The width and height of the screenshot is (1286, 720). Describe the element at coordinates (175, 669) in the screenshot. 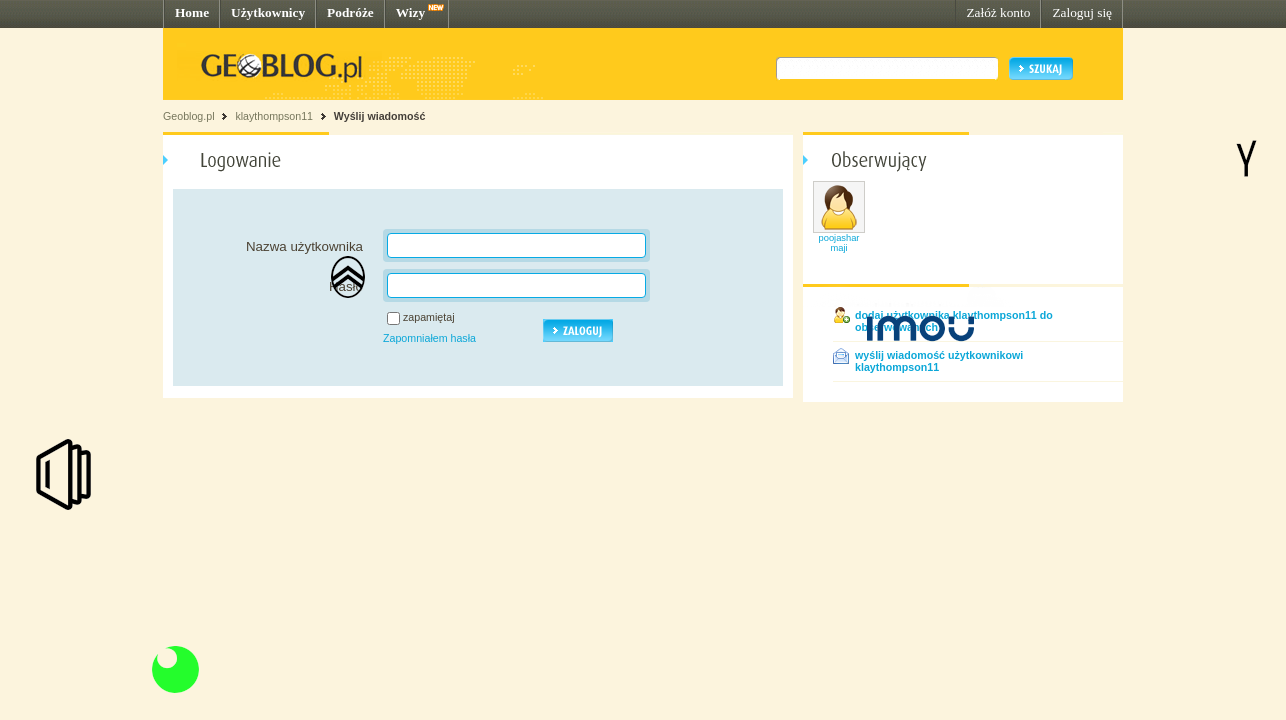

I see `redsys payment processing logo` at that location.